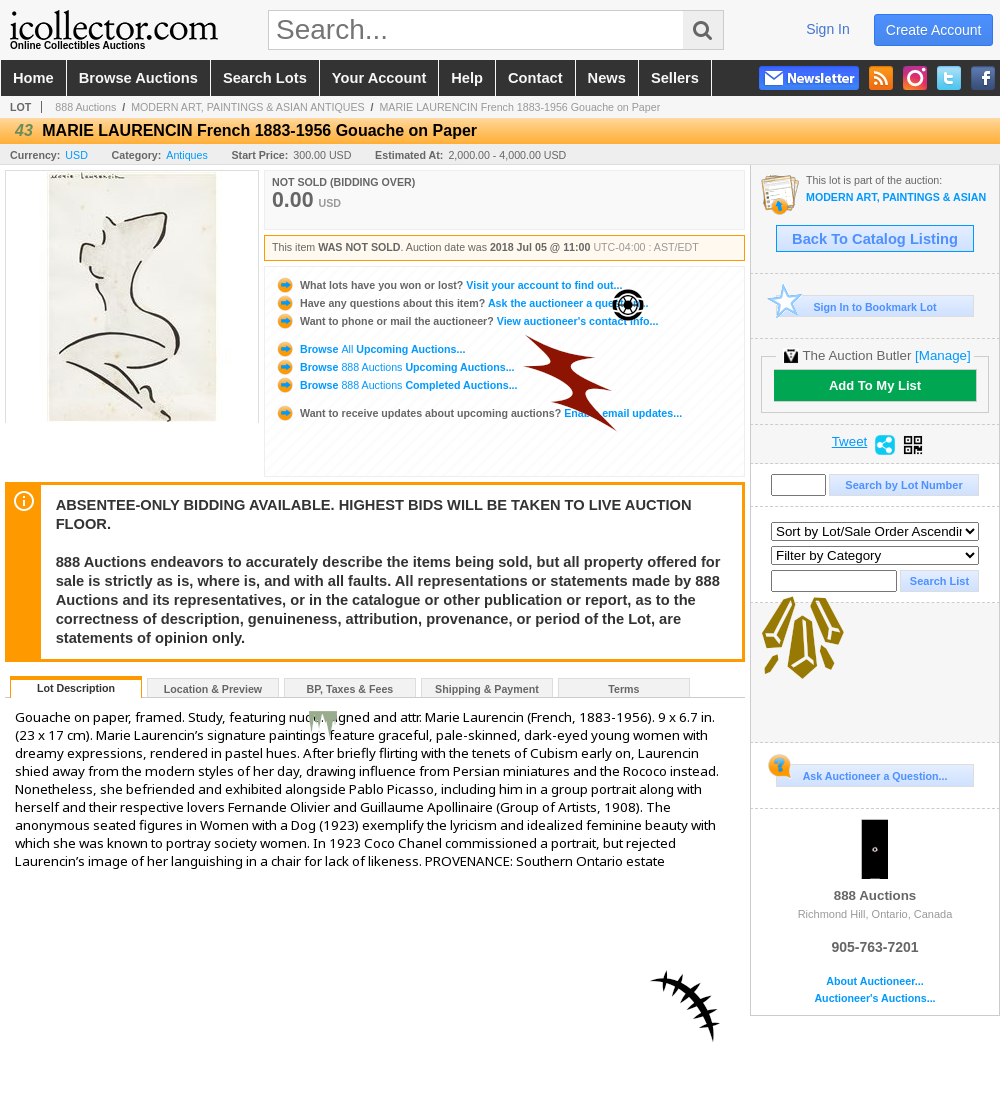 This screenshot has width=1000, height=1120. What do you see at coordinates (803, 638) in the screenshot?
I see `view your collected crystals or gems` at bounding box center [803, 638].